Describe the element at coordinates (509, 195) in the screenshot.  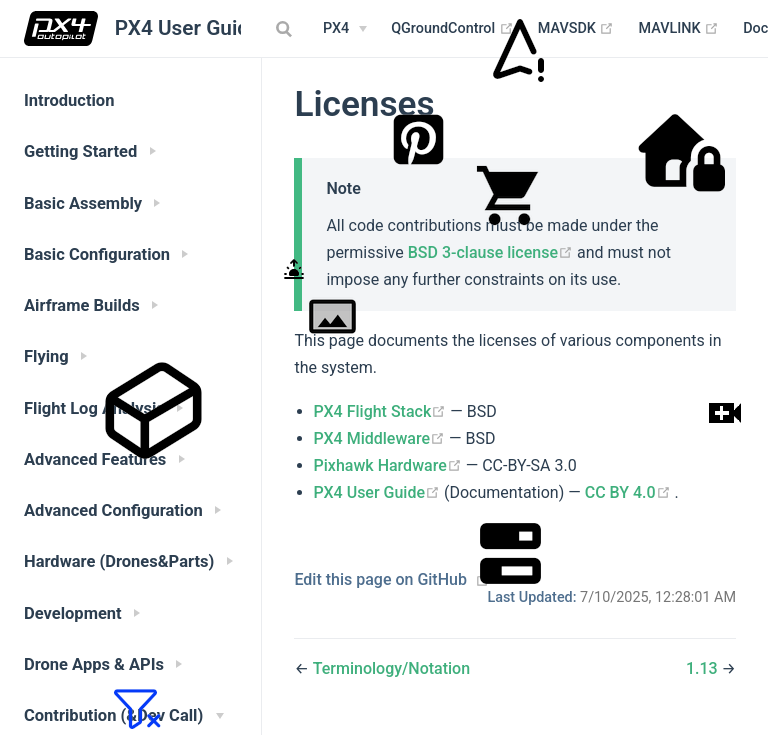
I see `view your shopping cart` at that location.